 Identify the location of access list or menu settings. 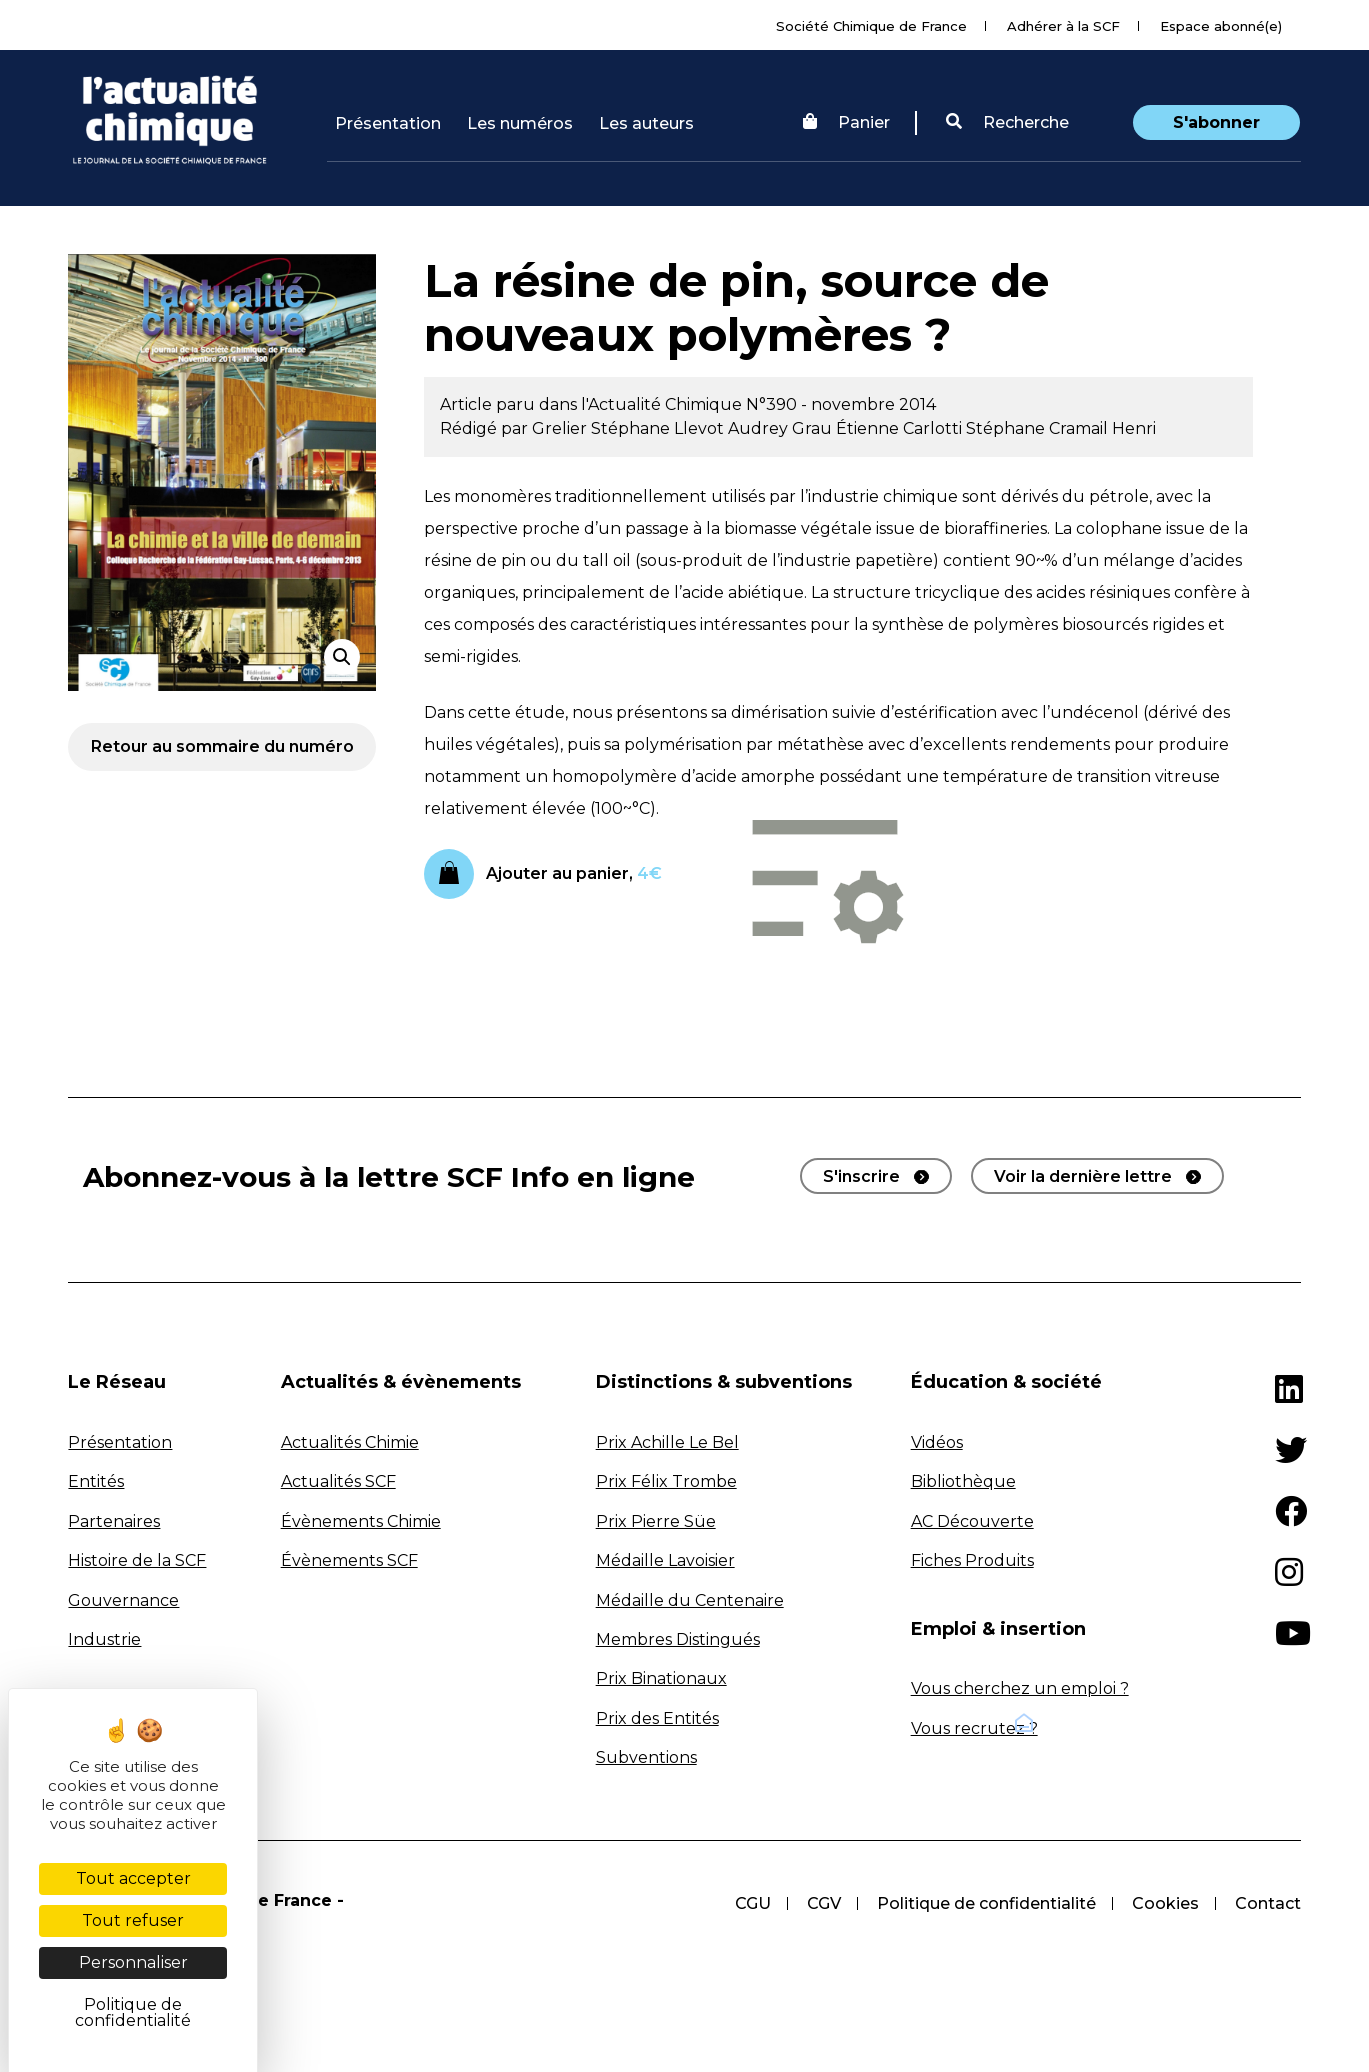
(825, 878).